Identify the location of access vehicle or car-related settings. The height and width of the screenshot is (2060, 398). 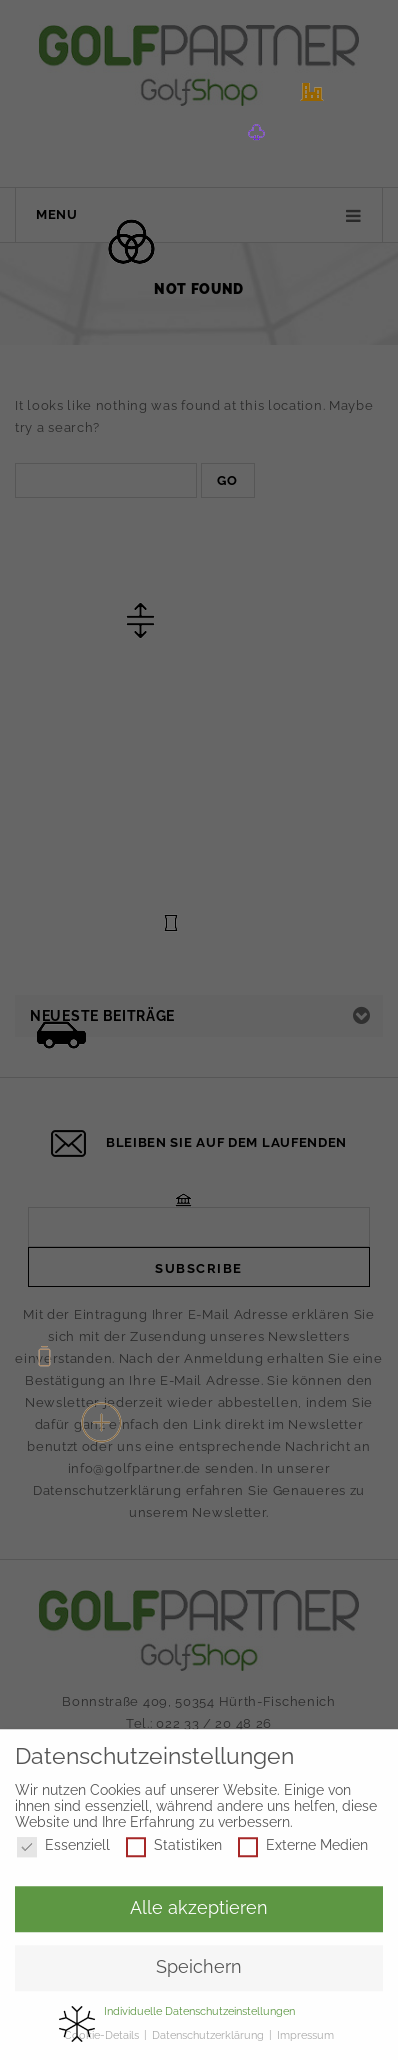
(61, 1033).